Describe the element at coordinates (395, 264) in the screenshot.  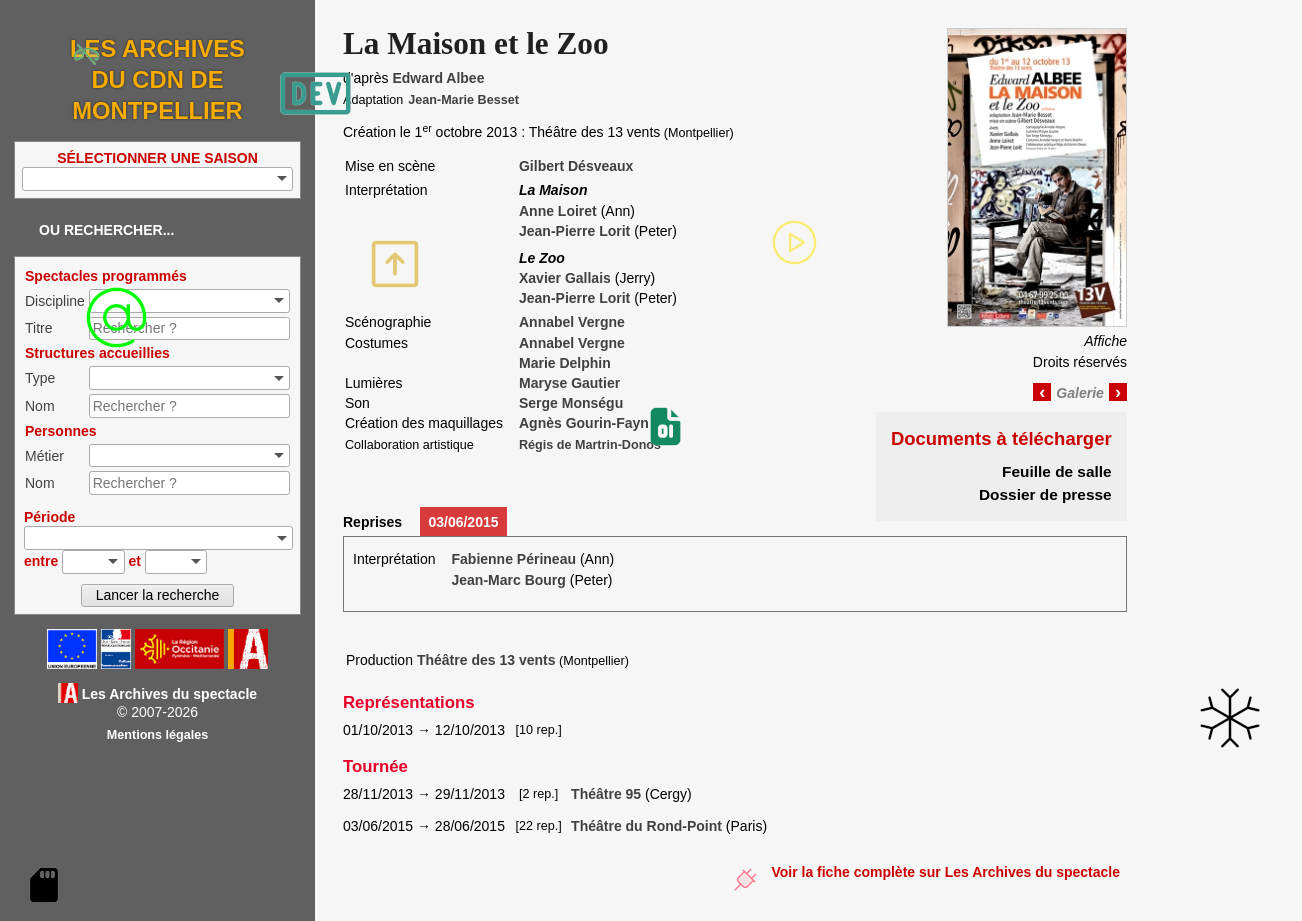
I see `upload a file or content` at that location.